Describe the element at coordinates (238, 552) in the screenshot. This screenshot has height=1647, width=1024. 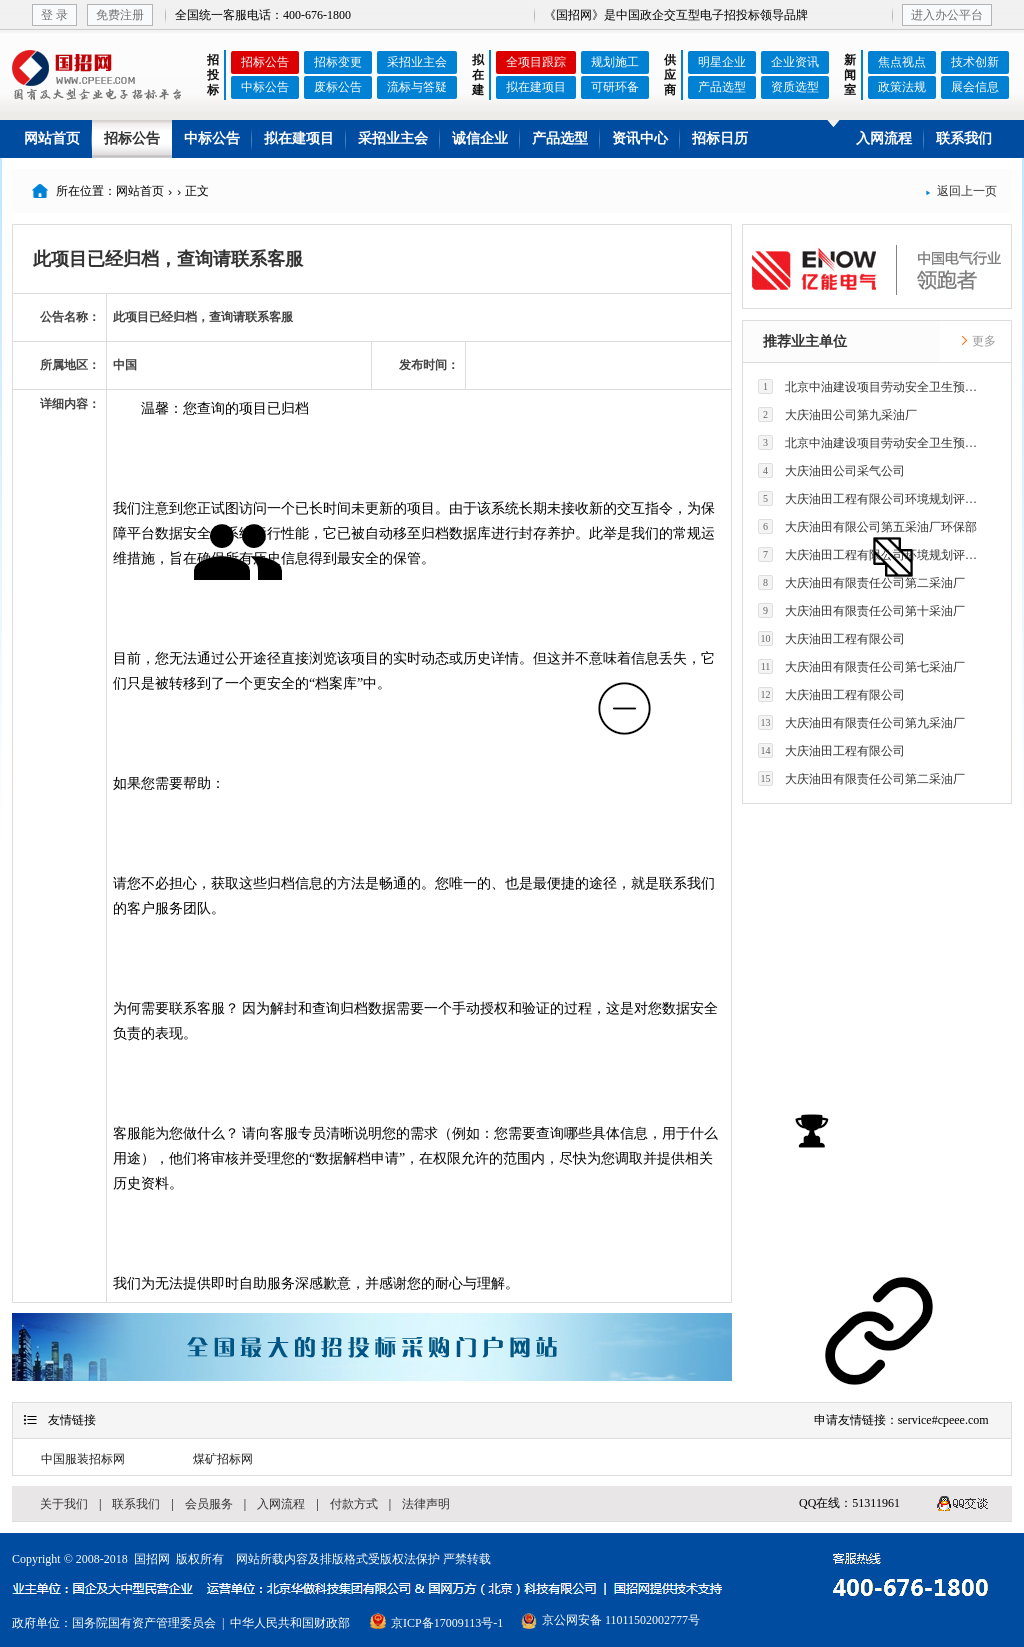
I see `view contacts or people list` at that location.